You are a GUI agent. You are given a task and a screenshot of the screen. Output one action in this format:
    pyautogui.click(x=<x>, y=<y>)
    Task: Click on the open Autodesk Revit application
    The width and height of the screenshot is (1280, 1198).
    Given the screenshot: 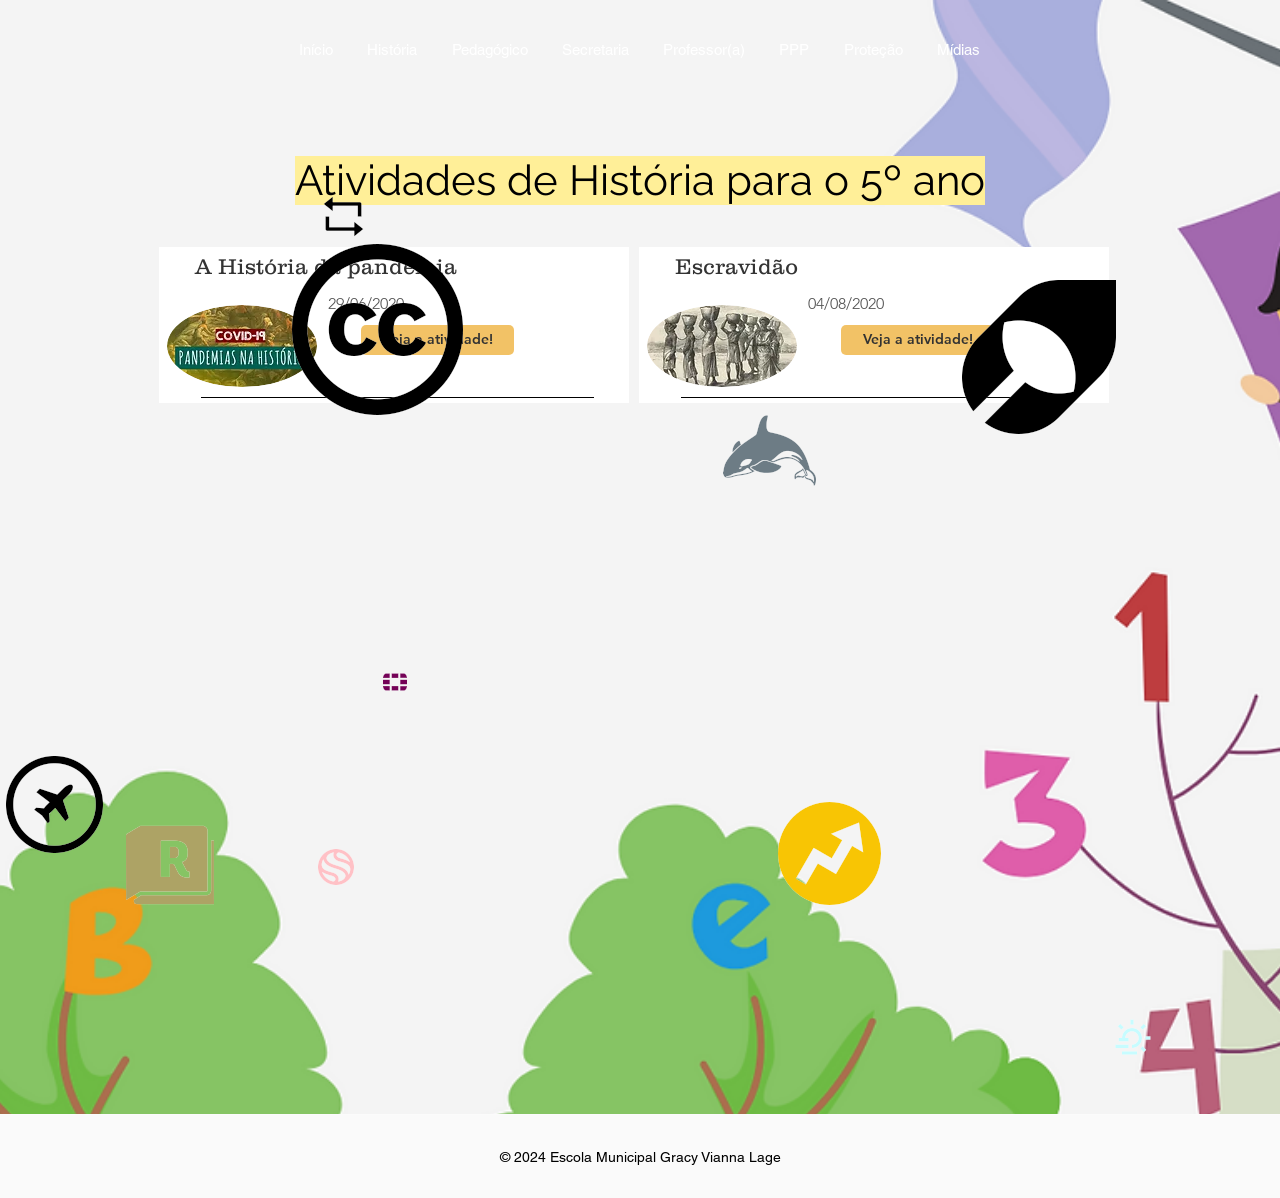 What is the action you would take?
    pyautogui.click(x=170, y=865)
    